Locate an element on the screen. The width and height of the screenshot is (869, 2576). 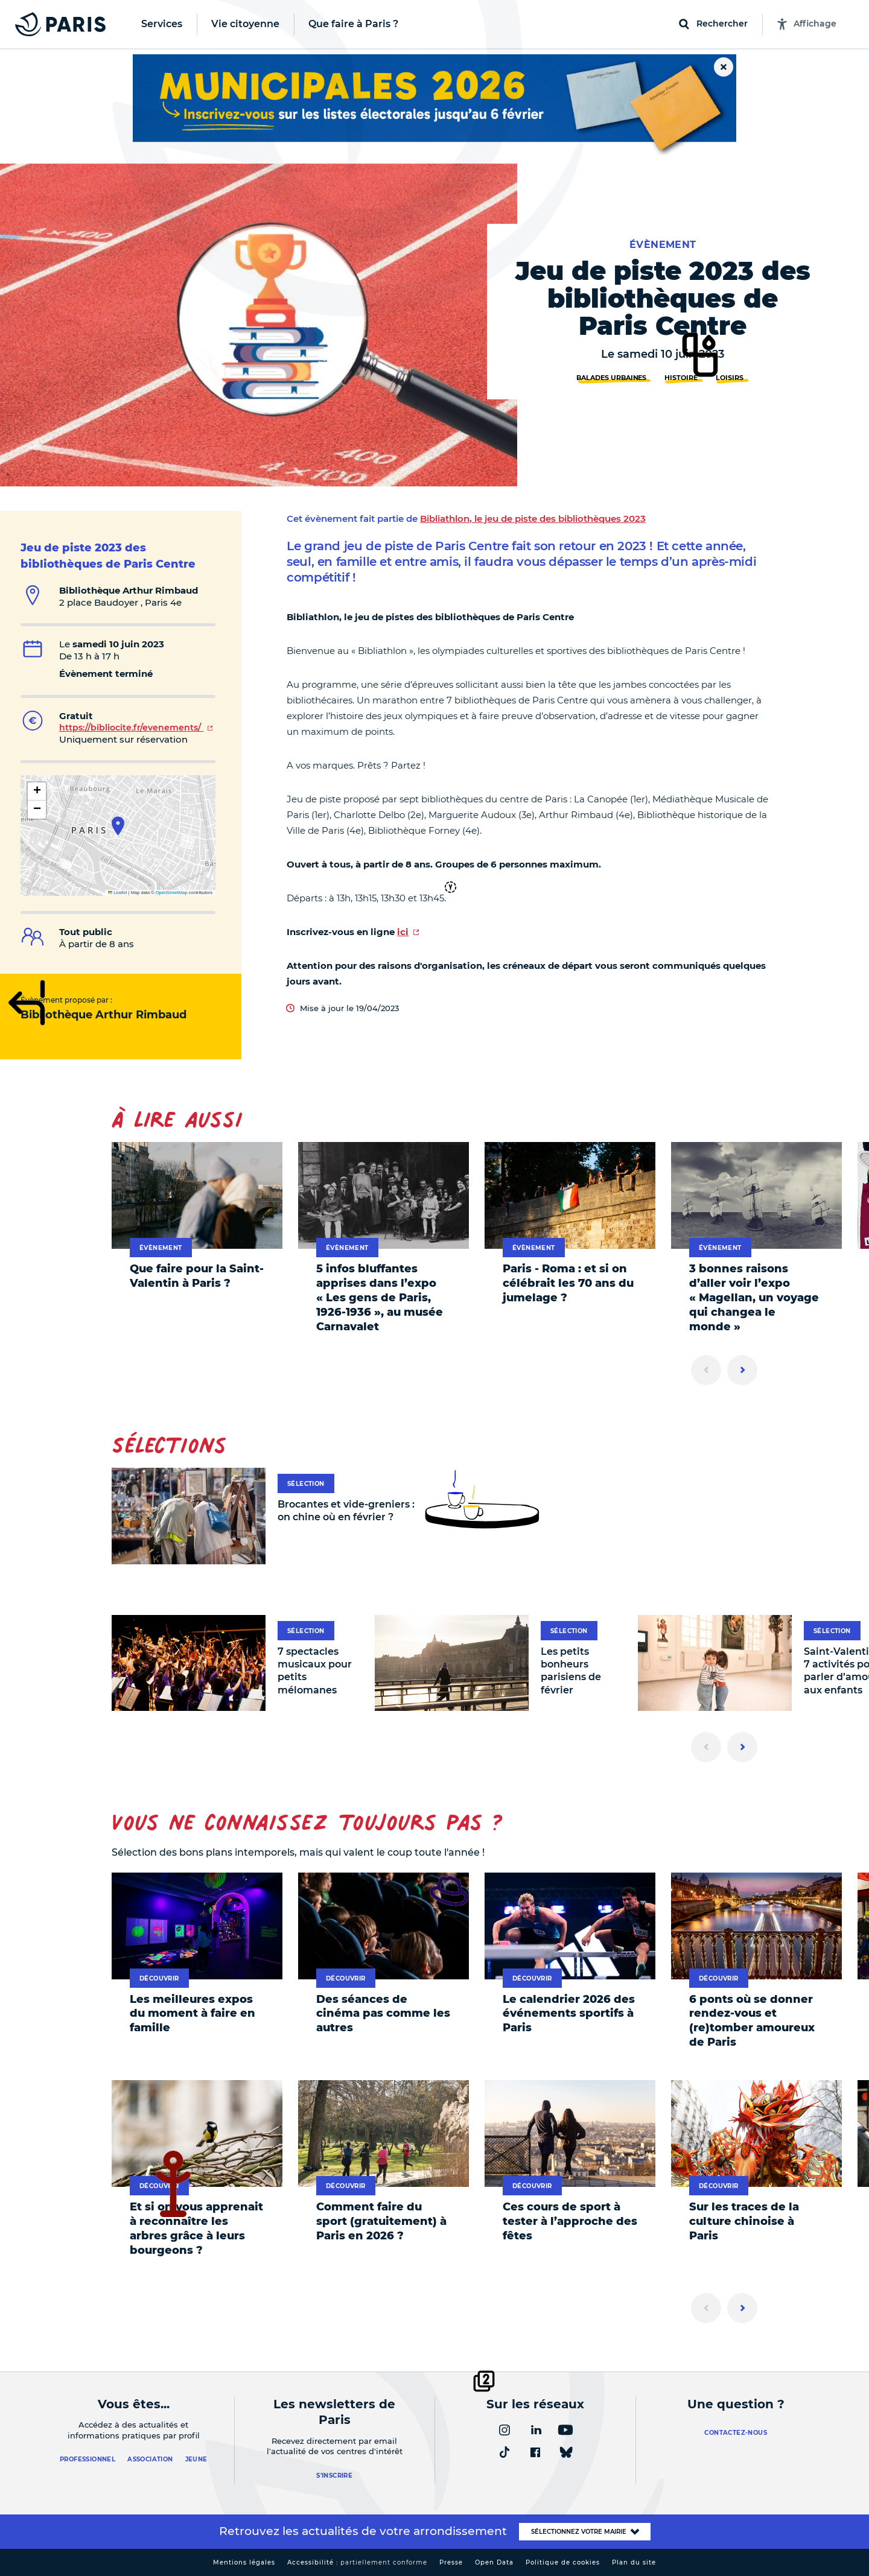
take the next left turn is located at coordinates (29, 1003).